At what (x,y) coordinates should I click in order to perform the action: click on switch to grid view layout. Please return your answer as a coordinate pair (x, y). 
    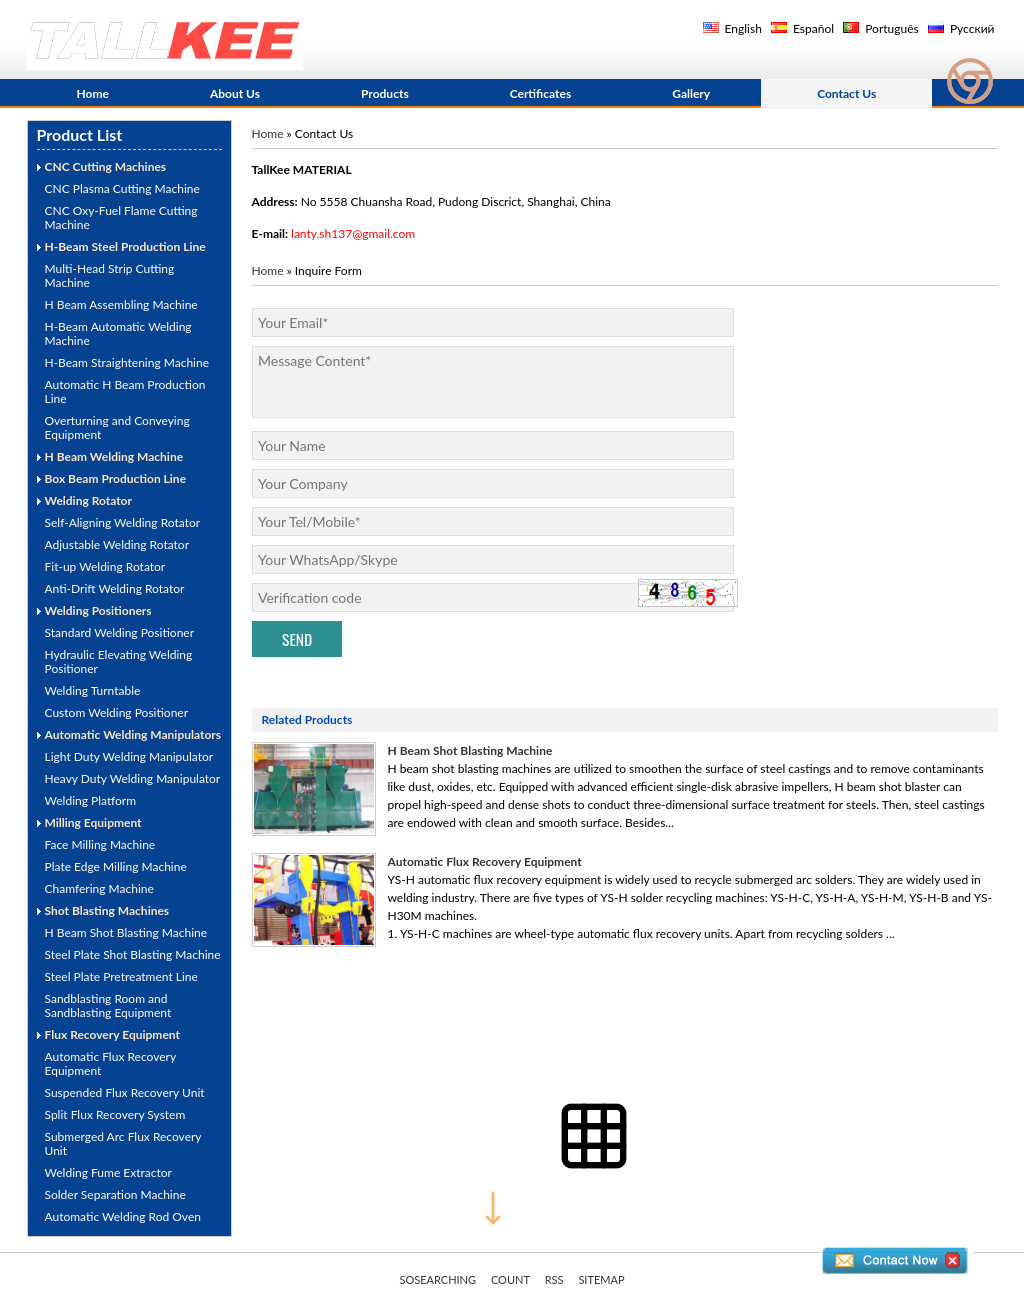
    Looking at the image, I should click on (594, 1136).